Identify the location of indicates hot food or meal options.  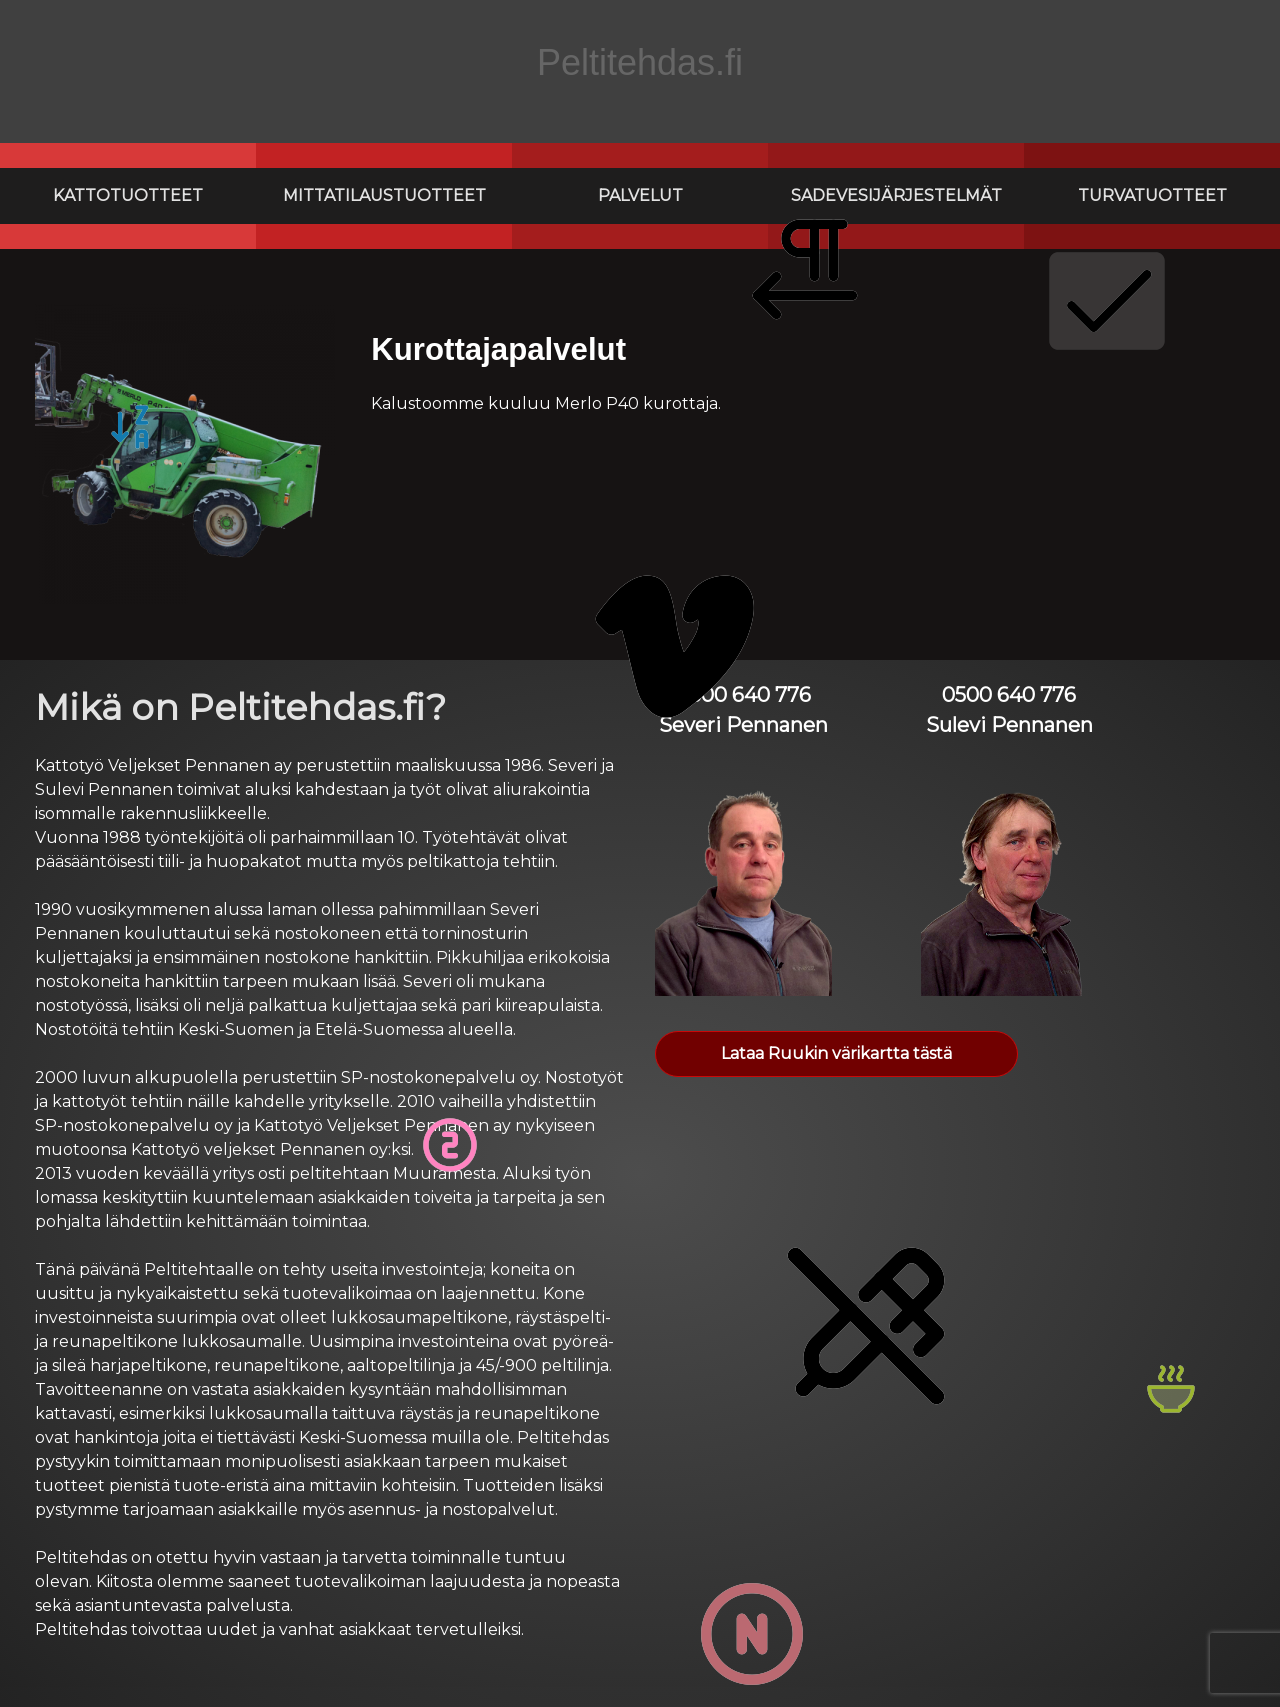
(1171, 1389).